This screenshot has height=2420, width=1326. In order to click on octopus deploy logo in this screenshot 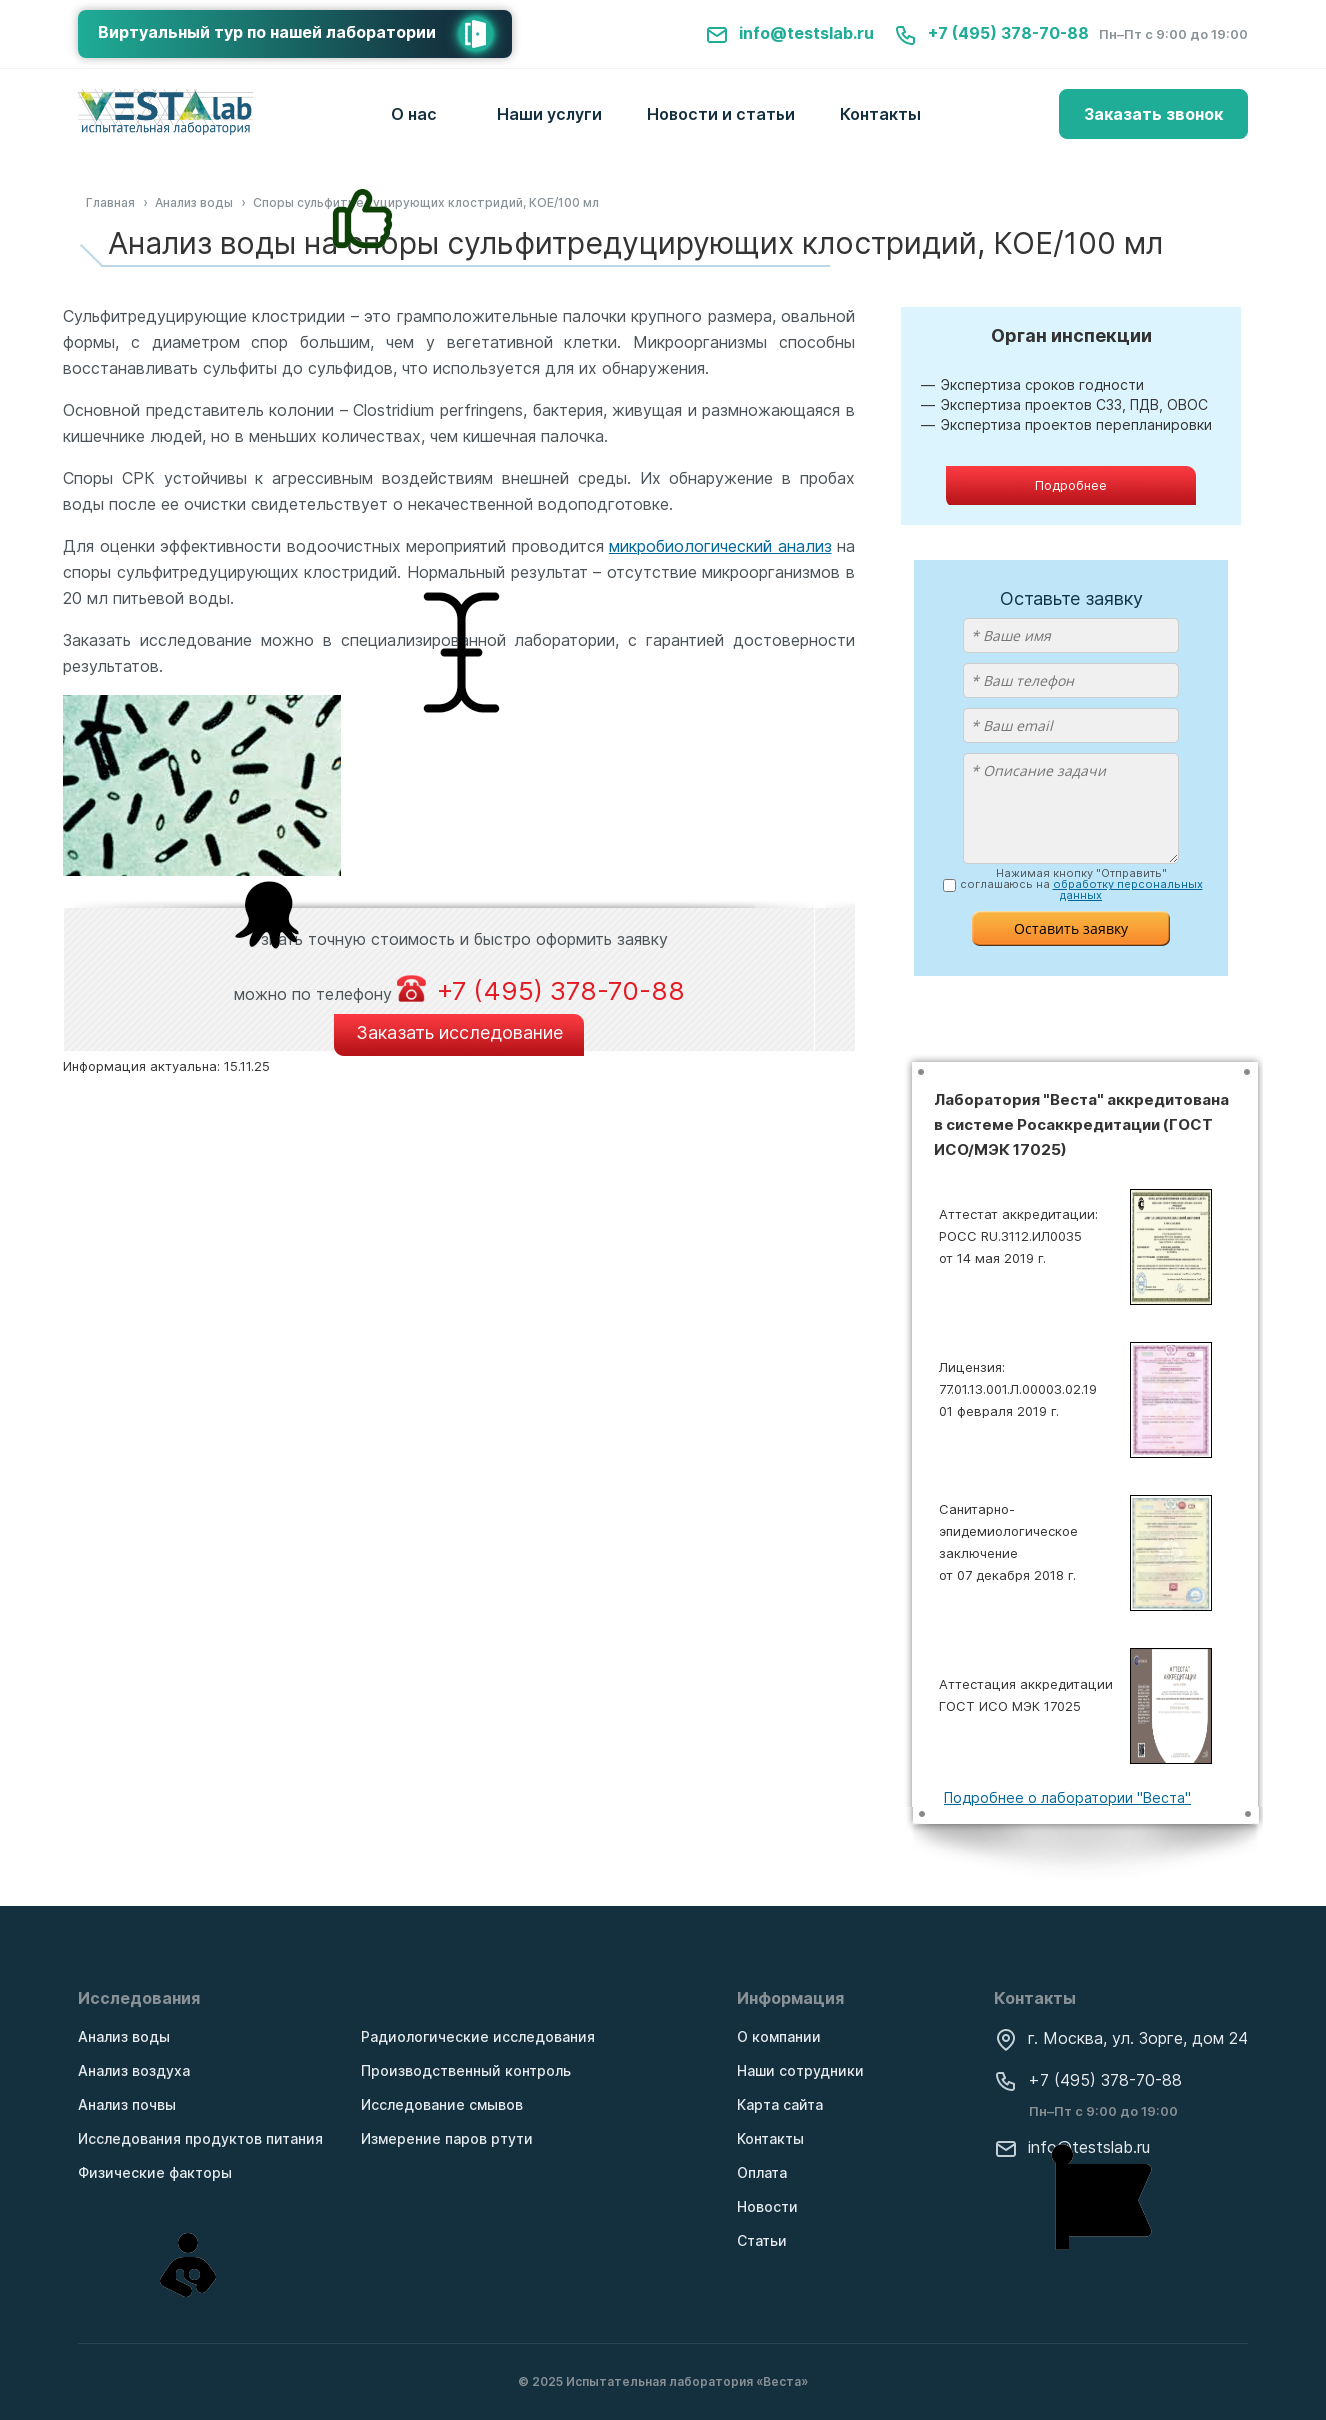, I will do `click(267, 915)`.